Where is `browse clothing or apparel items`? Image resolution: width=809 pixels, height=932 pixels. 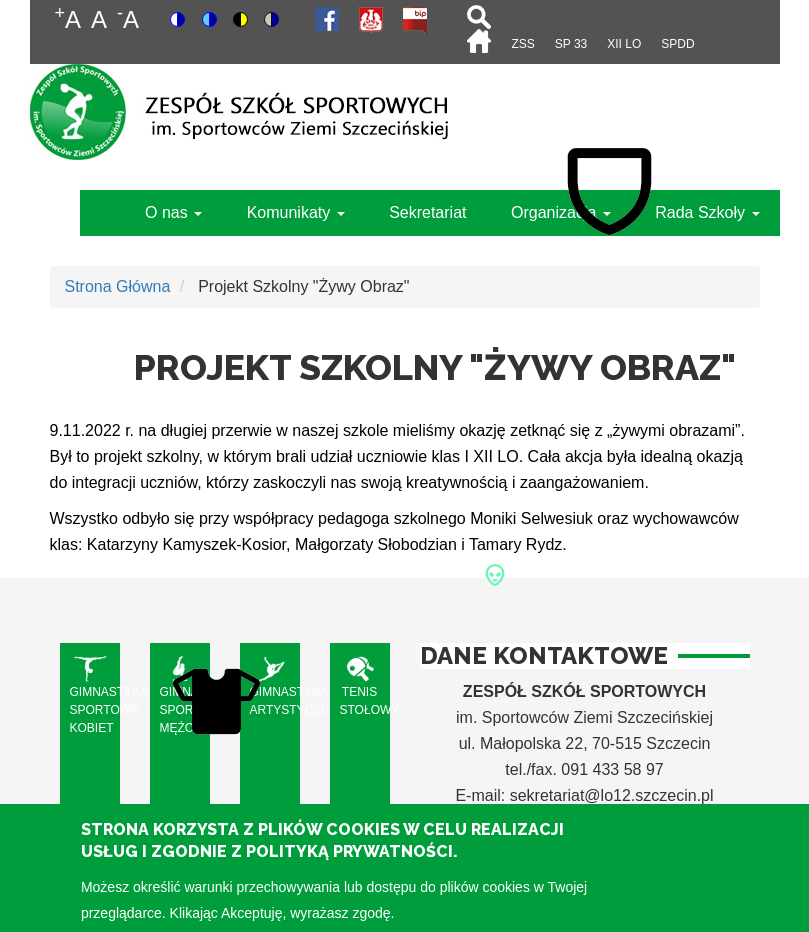 browse clothing or apparel items is located at coordinates (216, 701).